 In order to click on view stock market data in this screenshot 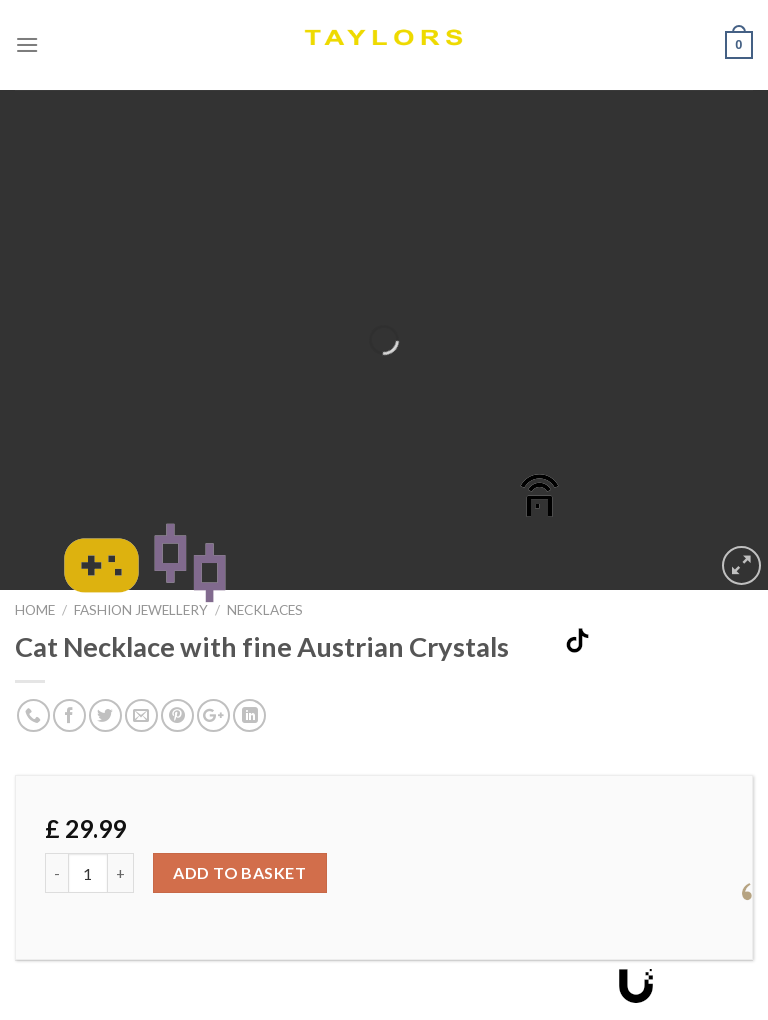, I will do `click(190, 563)`.